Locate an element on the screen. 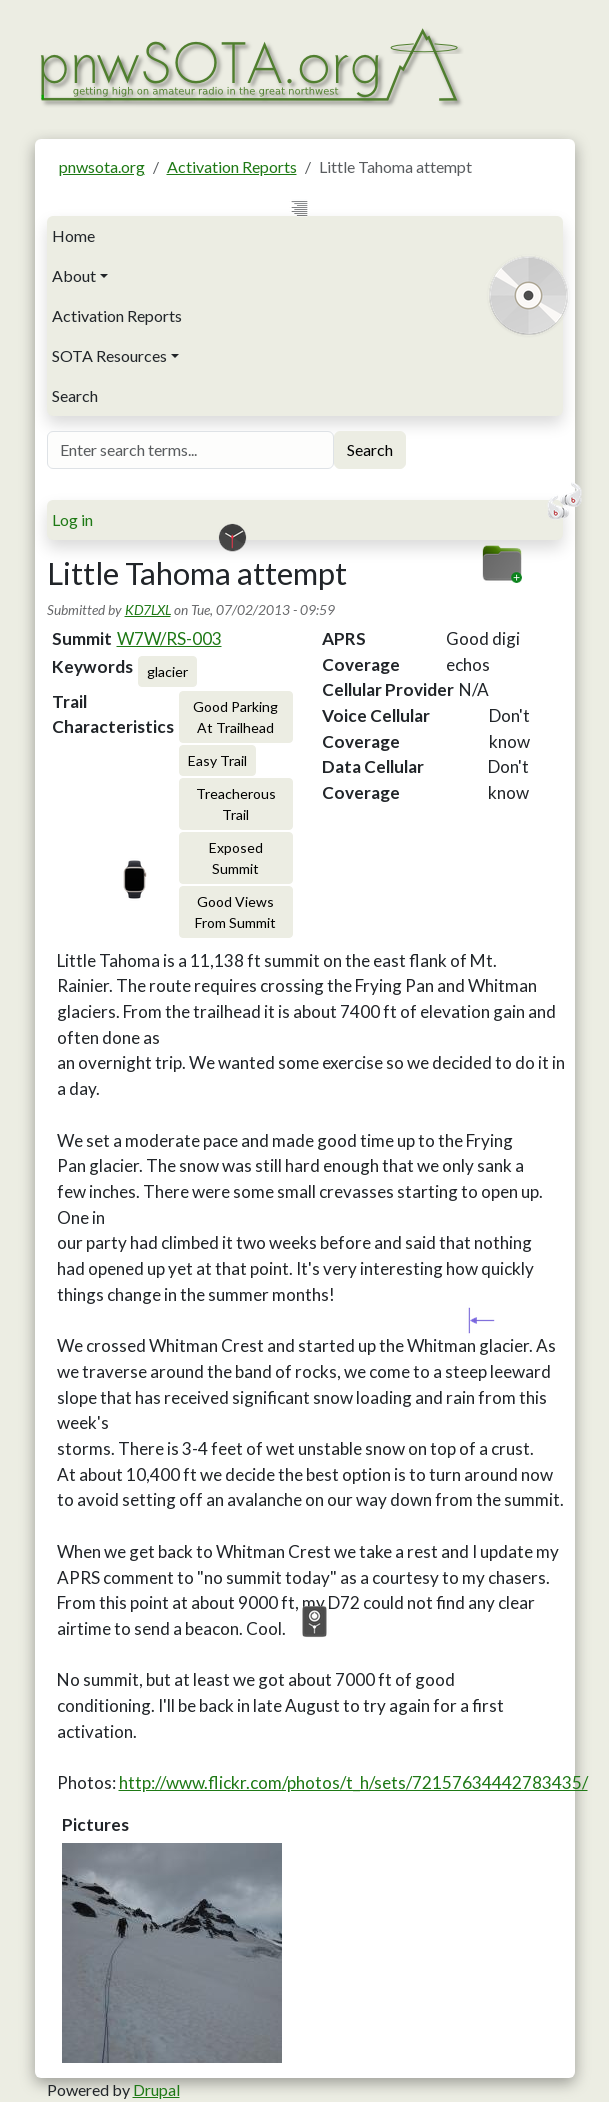 The height and width of the screenshot is (2102, 609). go to the first item in a list or sequence is located at coordinates (481, 1320).